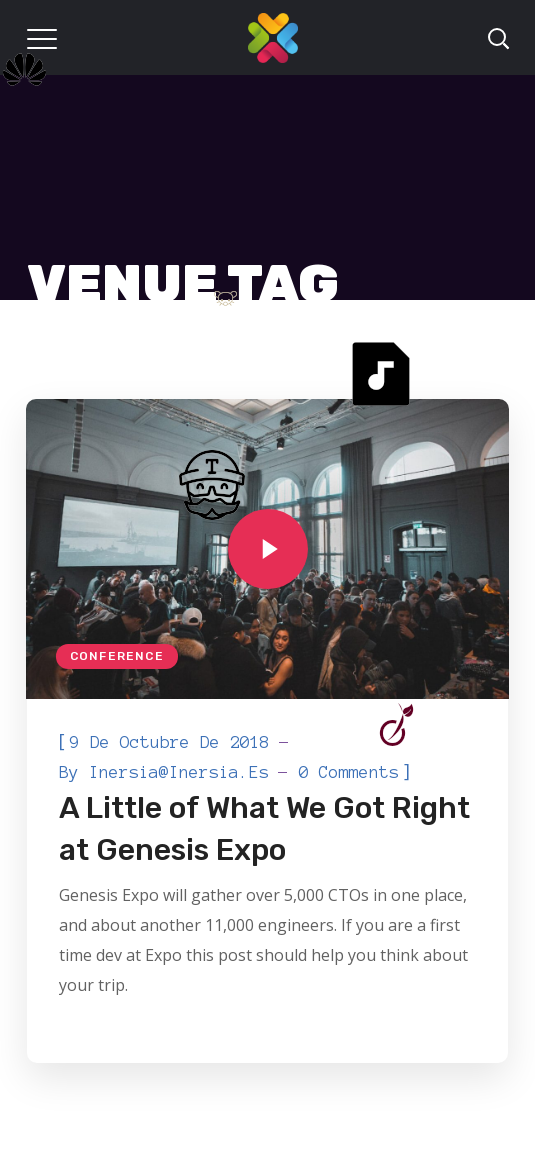 The width and height of the screenshot is (535, 1173). I want to click on Huawei brand logo, so click(24, 69).